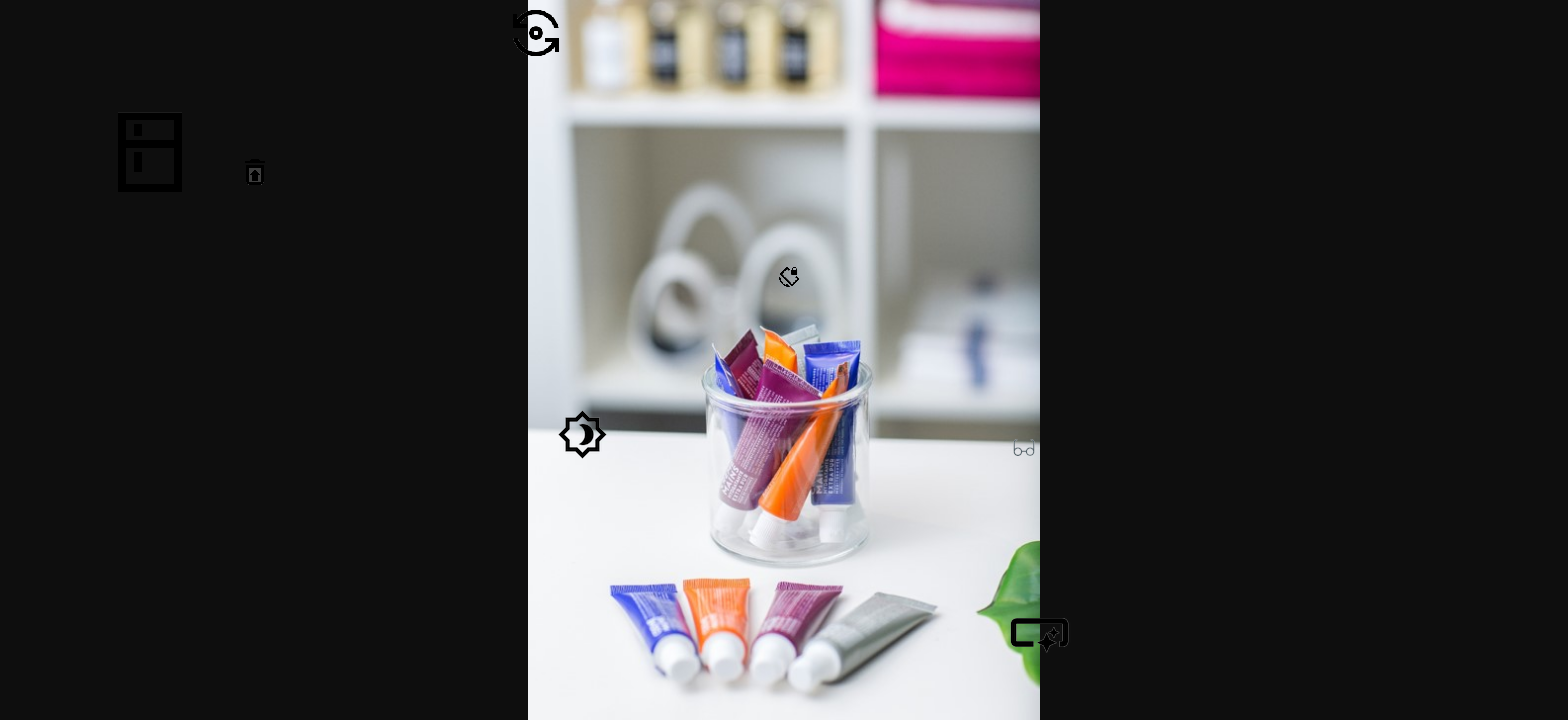 This screenshot has width=1568, height=720. I want to click on toggle dark mode or night theme, so click(582, 434).